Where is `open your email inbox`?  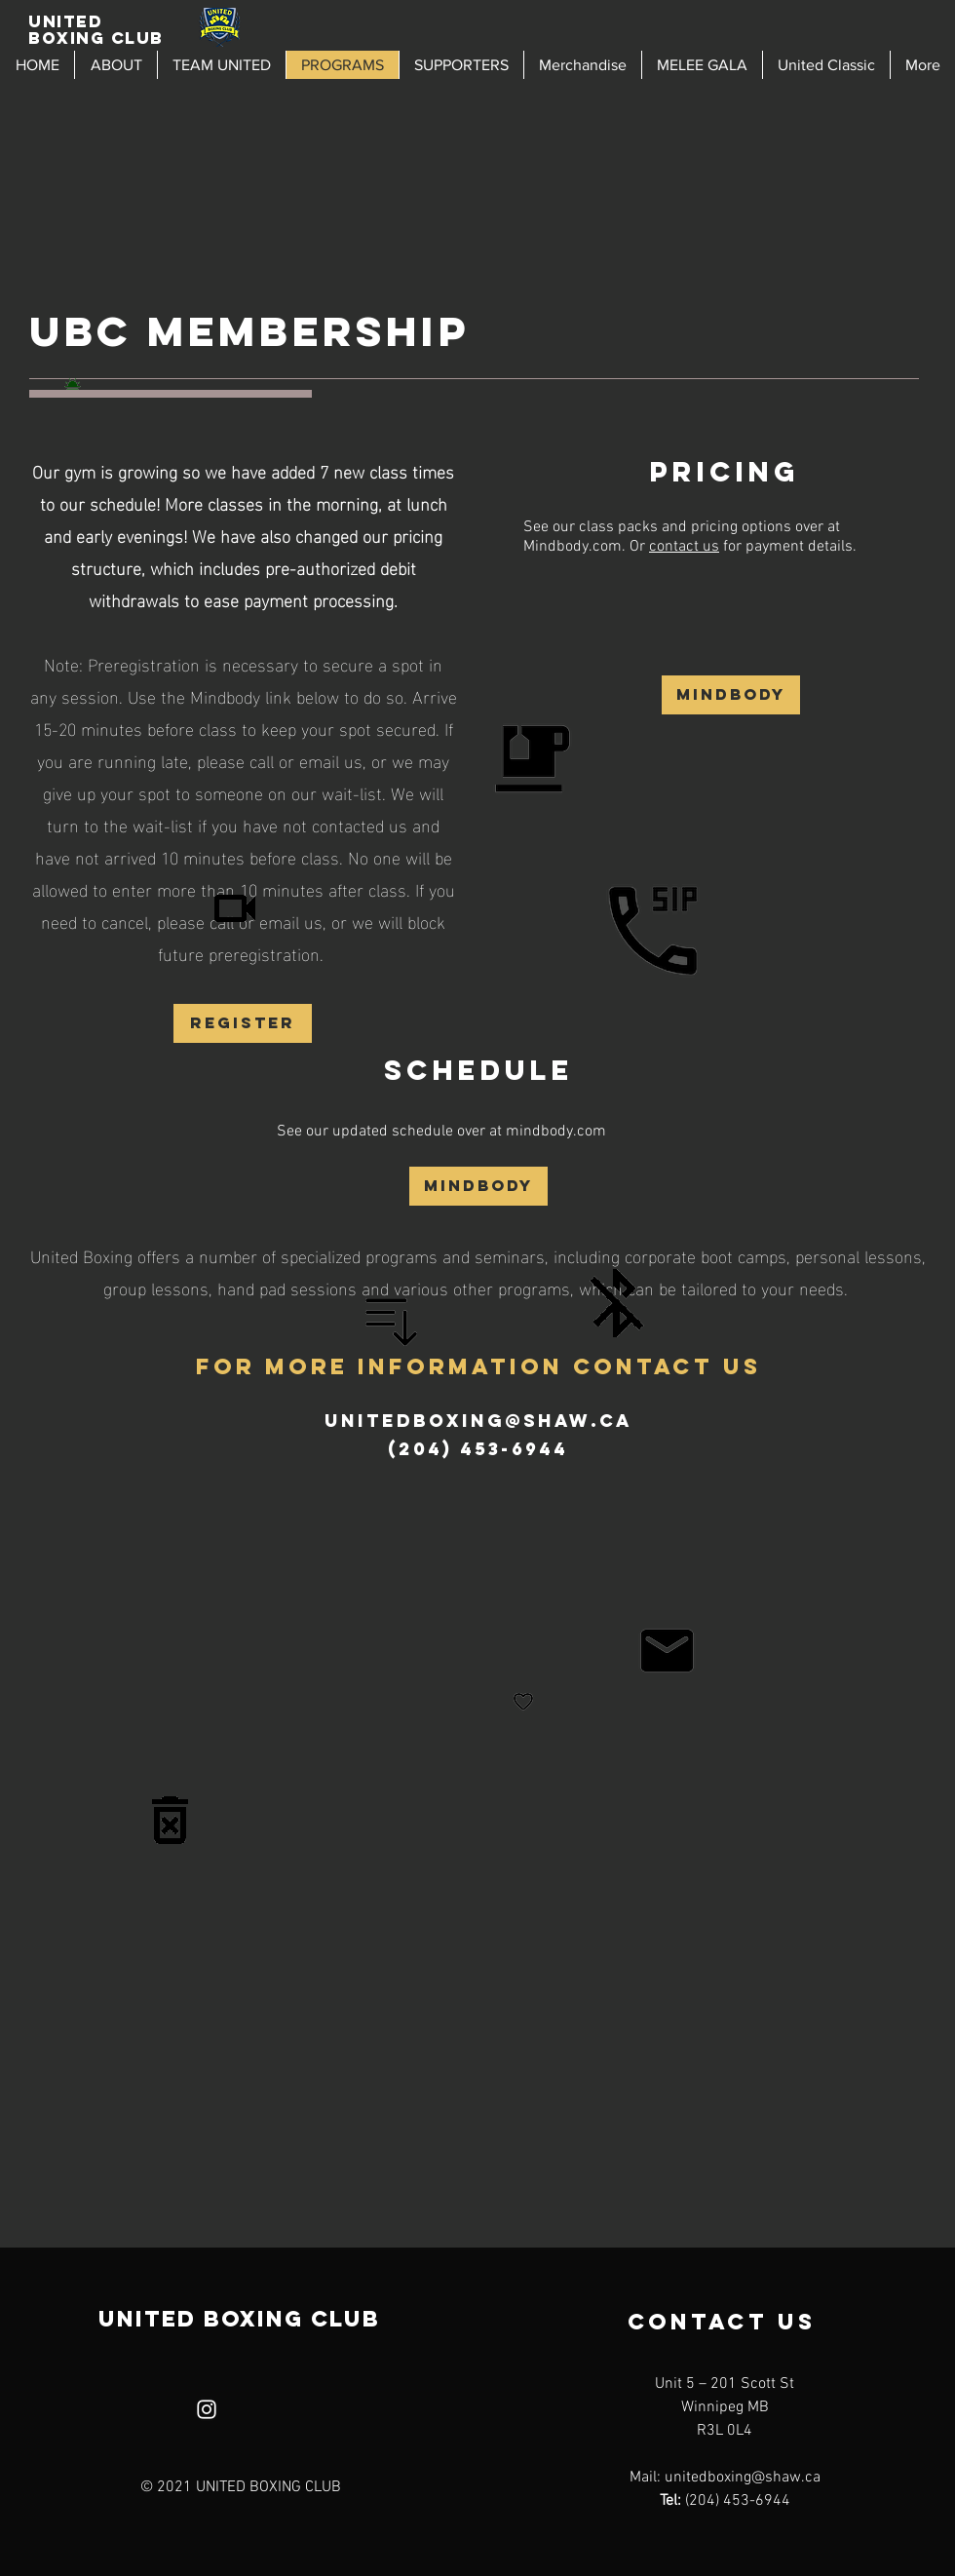
open your email inbox is located at coordinates (667, 1650).